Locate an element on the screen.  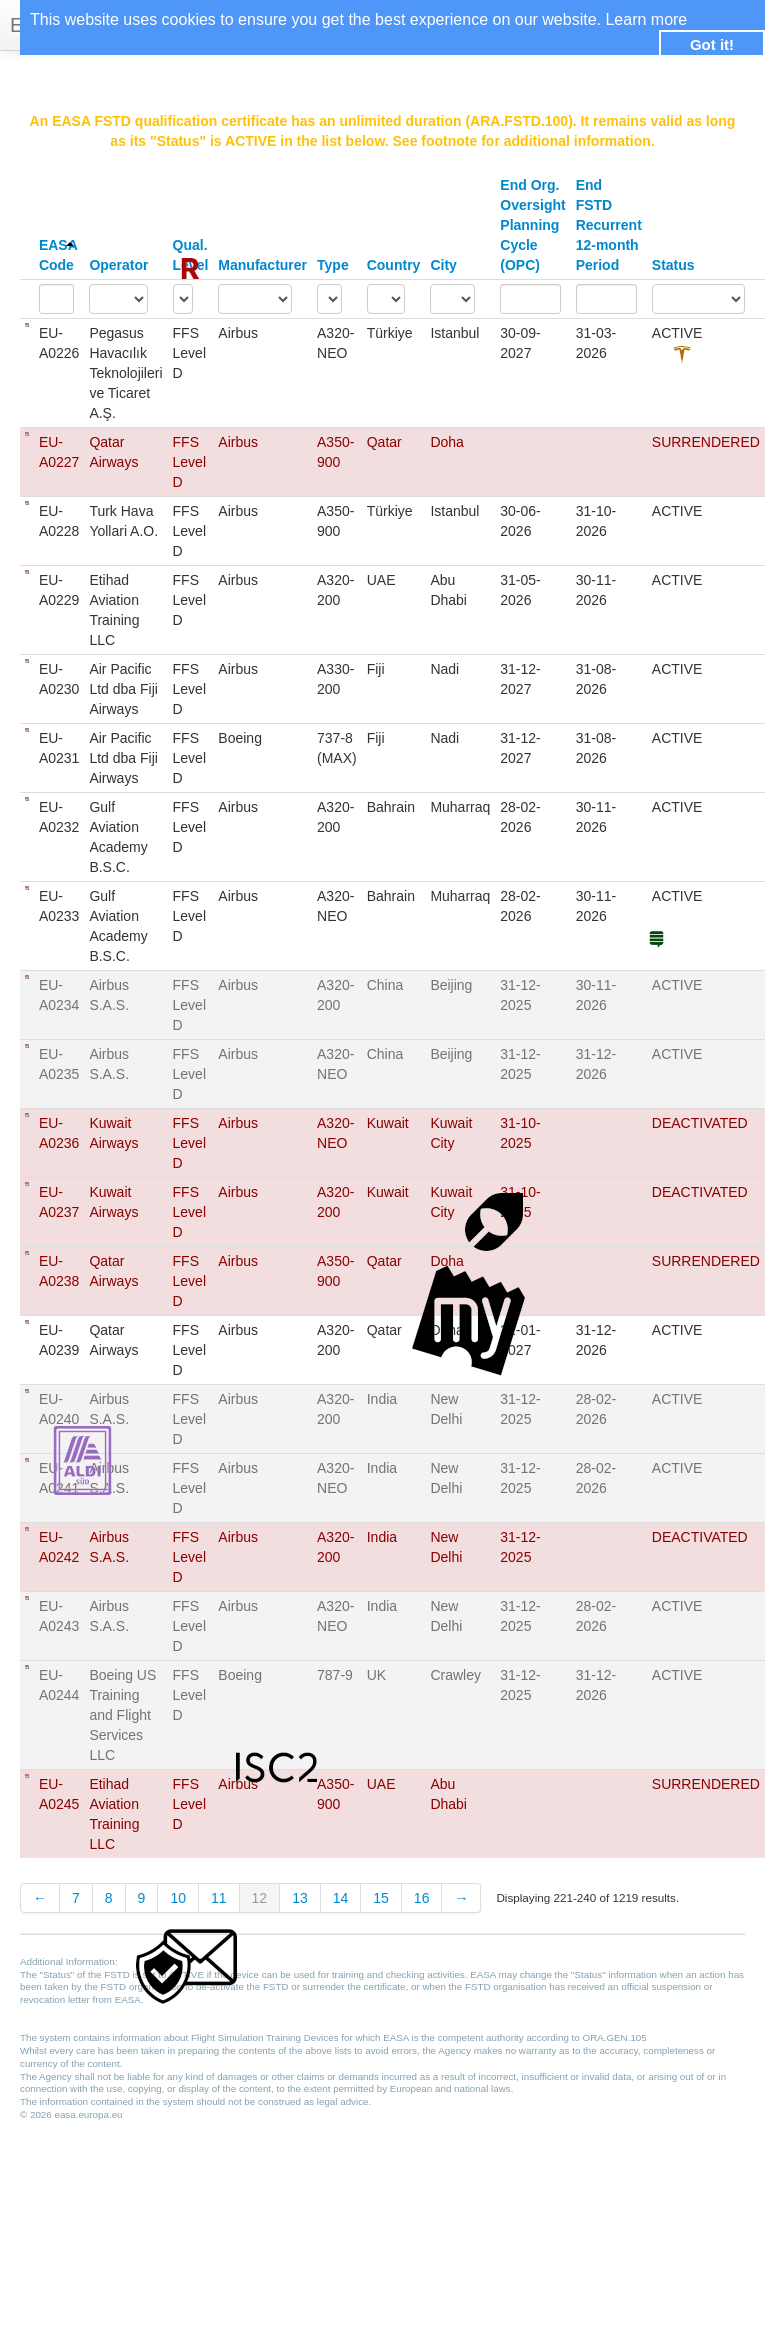
resend email service logo is located at coordinates (190, 268).